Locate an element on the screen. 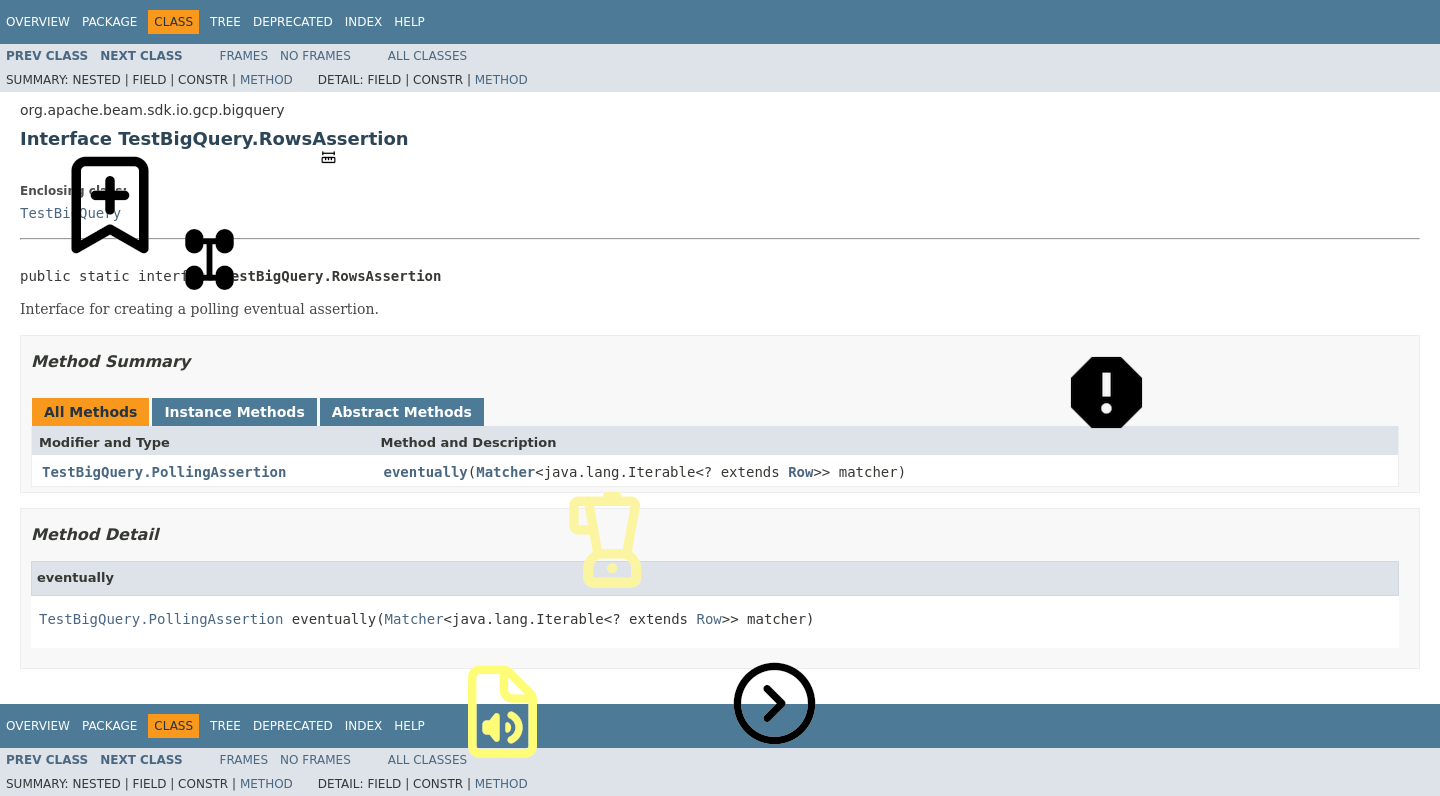  add a new bookmark is located at coordinates (110, 205).